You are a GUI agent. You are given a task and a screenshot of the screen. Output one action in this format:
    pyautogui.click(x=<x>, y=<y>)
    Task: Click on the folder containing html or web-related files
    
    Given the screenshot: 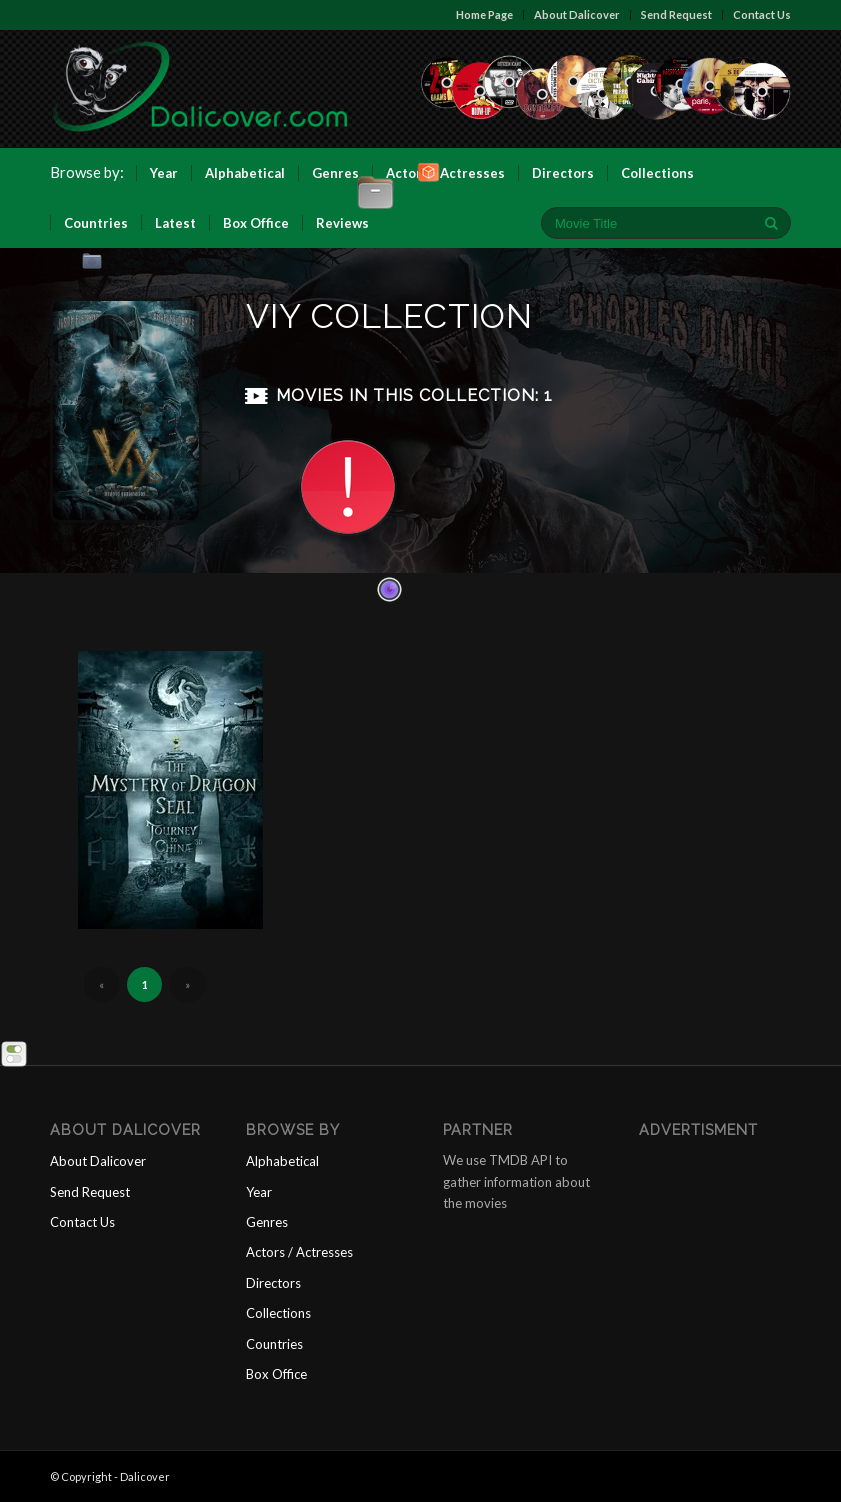 What is the action you would take?
    pyautogui.click(x=92, y=261)
    